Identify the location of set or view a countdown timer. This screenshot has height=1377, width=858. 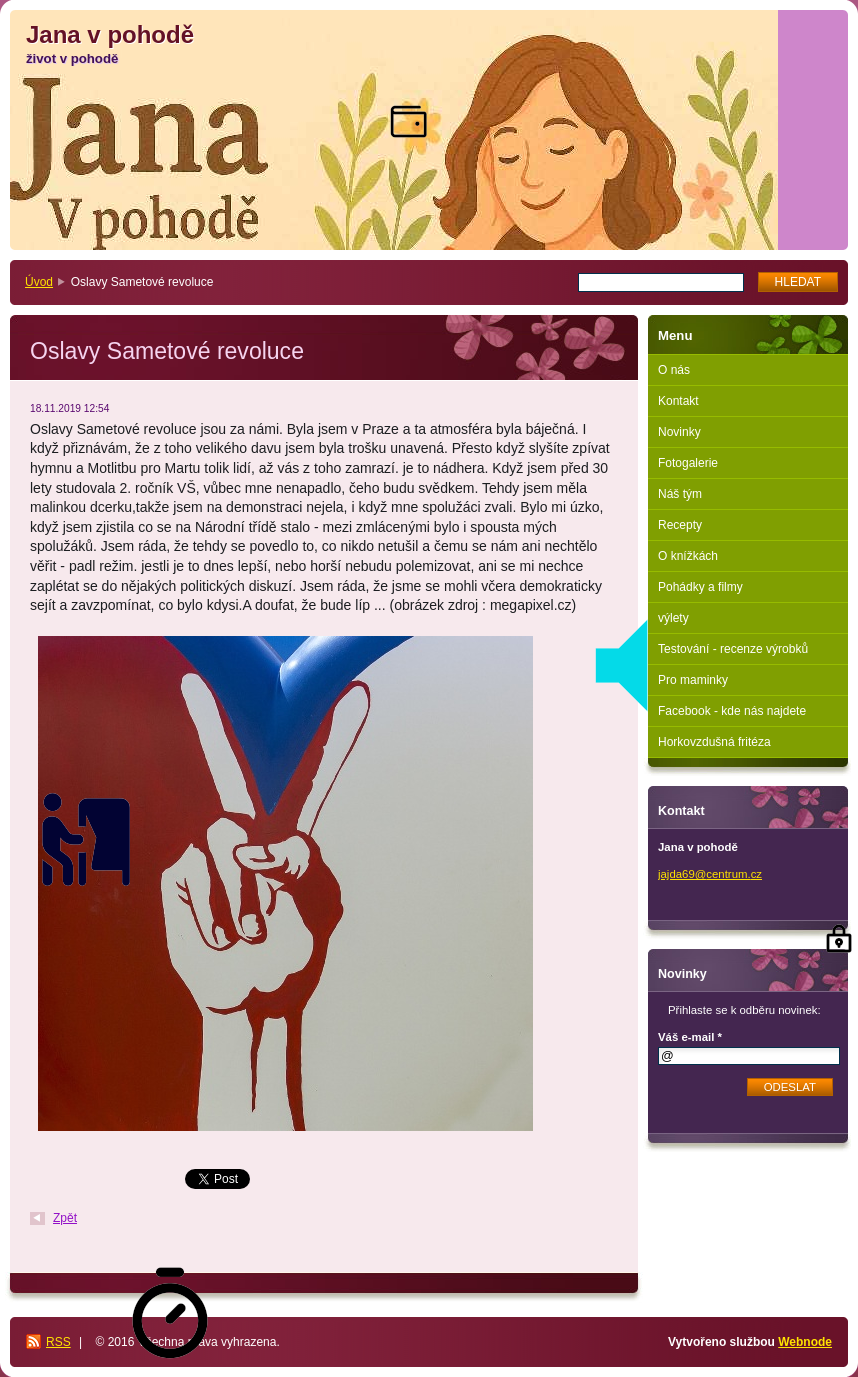
(170, 1316).